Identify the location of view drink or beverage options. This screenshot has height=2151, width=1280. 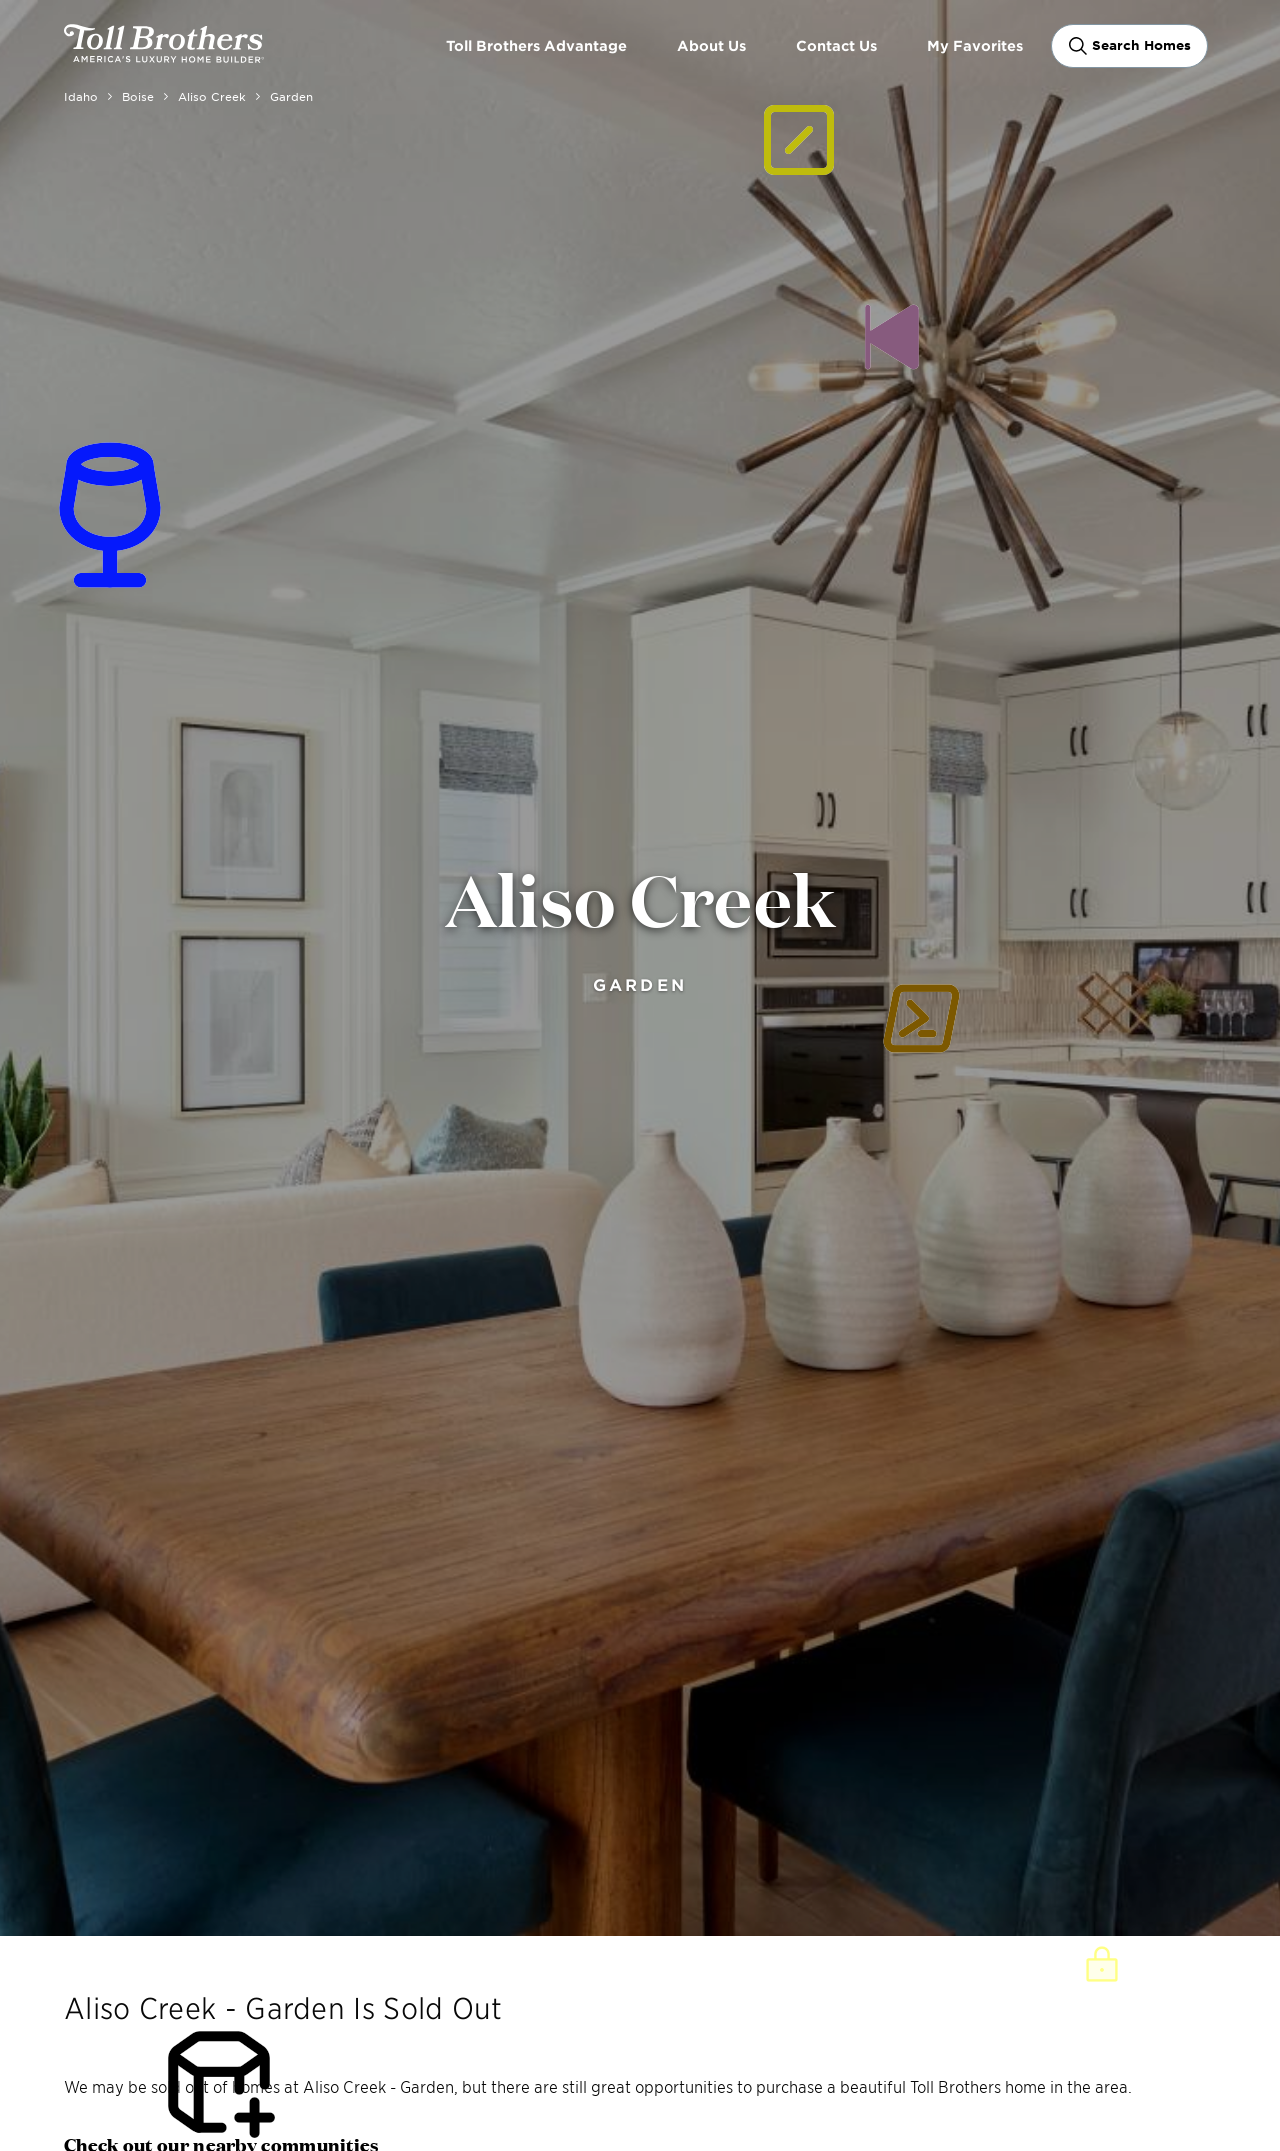
(110, 515).